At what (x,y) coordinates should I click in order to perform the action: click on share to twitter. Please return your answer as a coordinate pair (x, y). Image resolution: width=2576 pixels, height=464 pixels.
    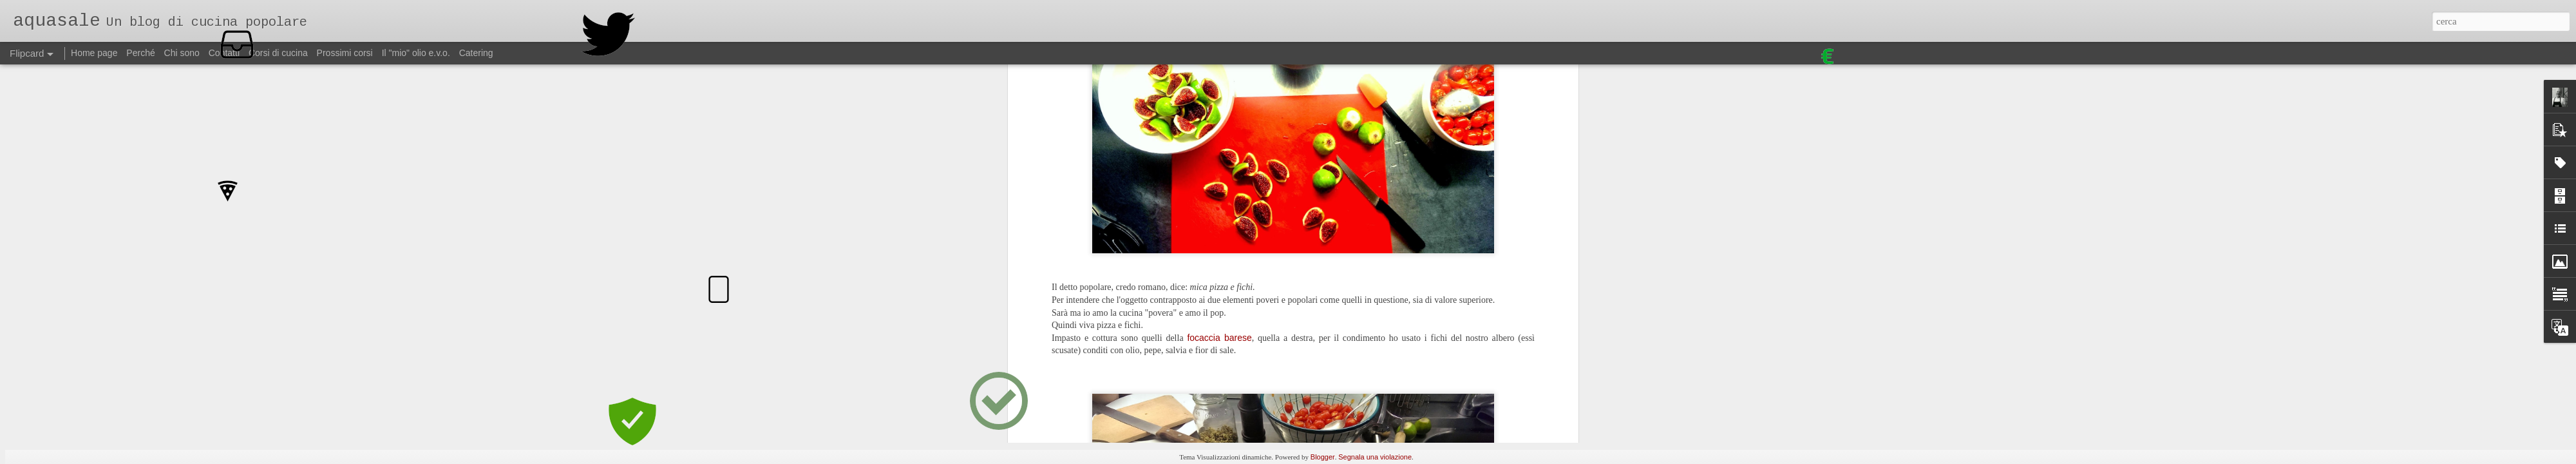
    Looking at the image, I should click on (608, 34).